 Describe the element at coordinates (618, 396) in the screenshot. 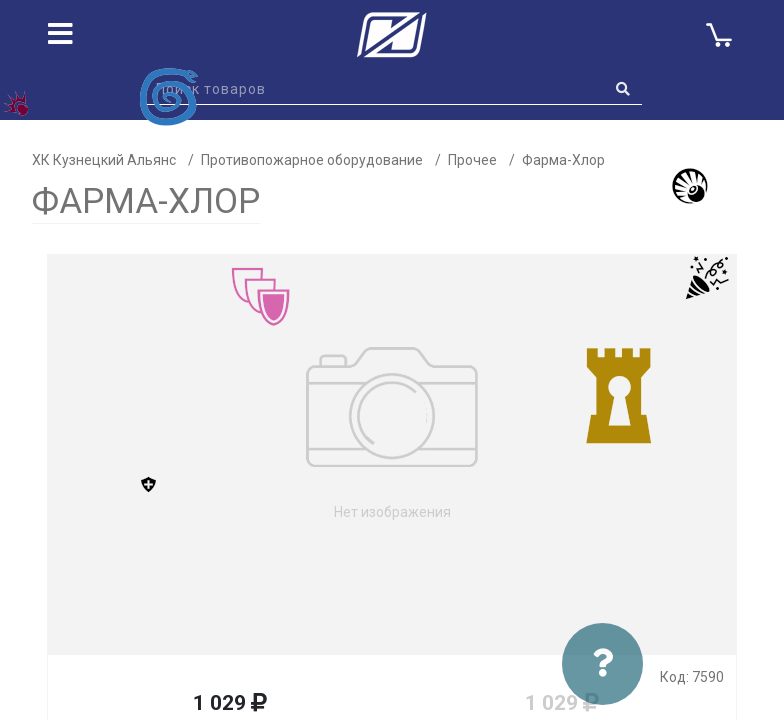

I see `access a locked or secured game level` at that location.